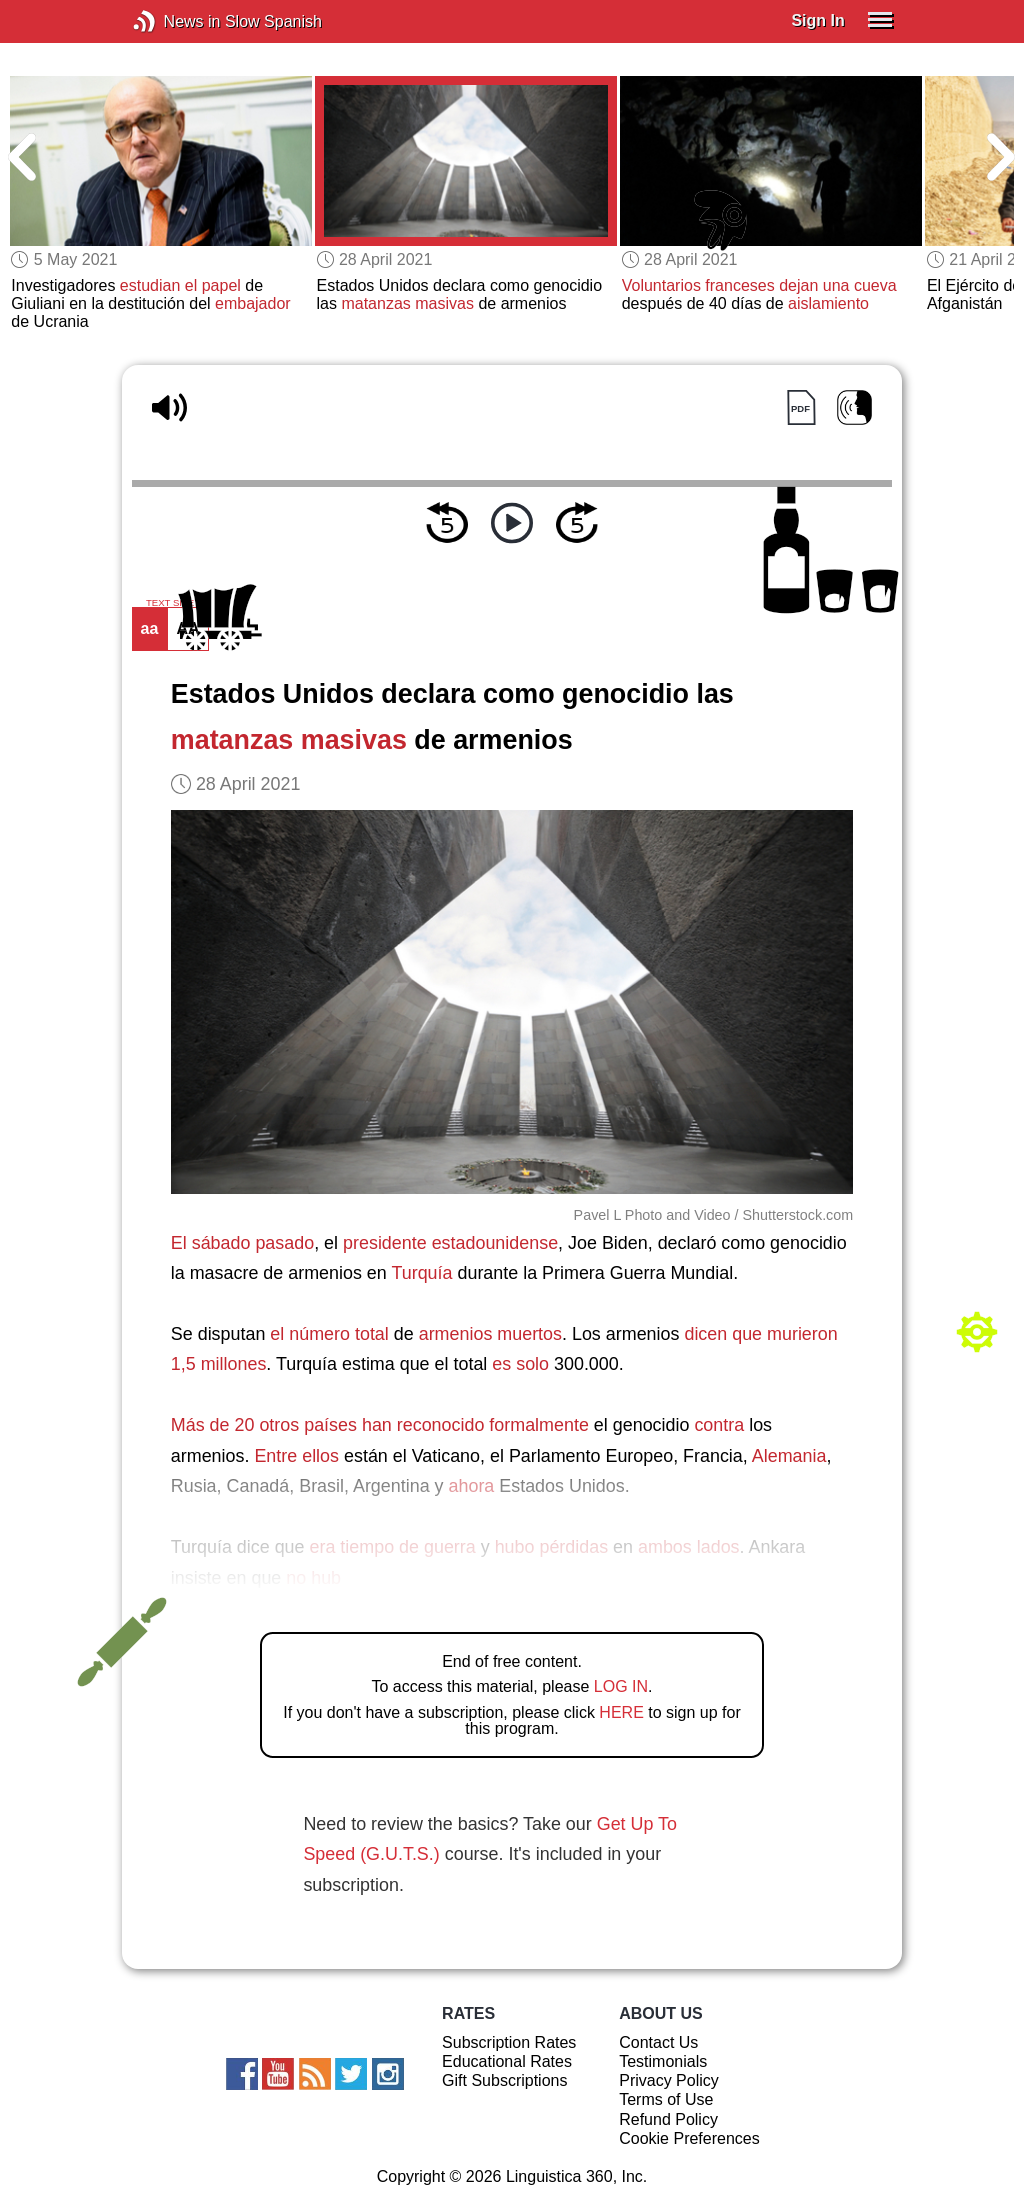 This screenshot has height=2196, width=1024. What do you see at coordinates (977, 1332) in the screenshot?
I see `access settings or preferences` at bounding box center [977, 1332].